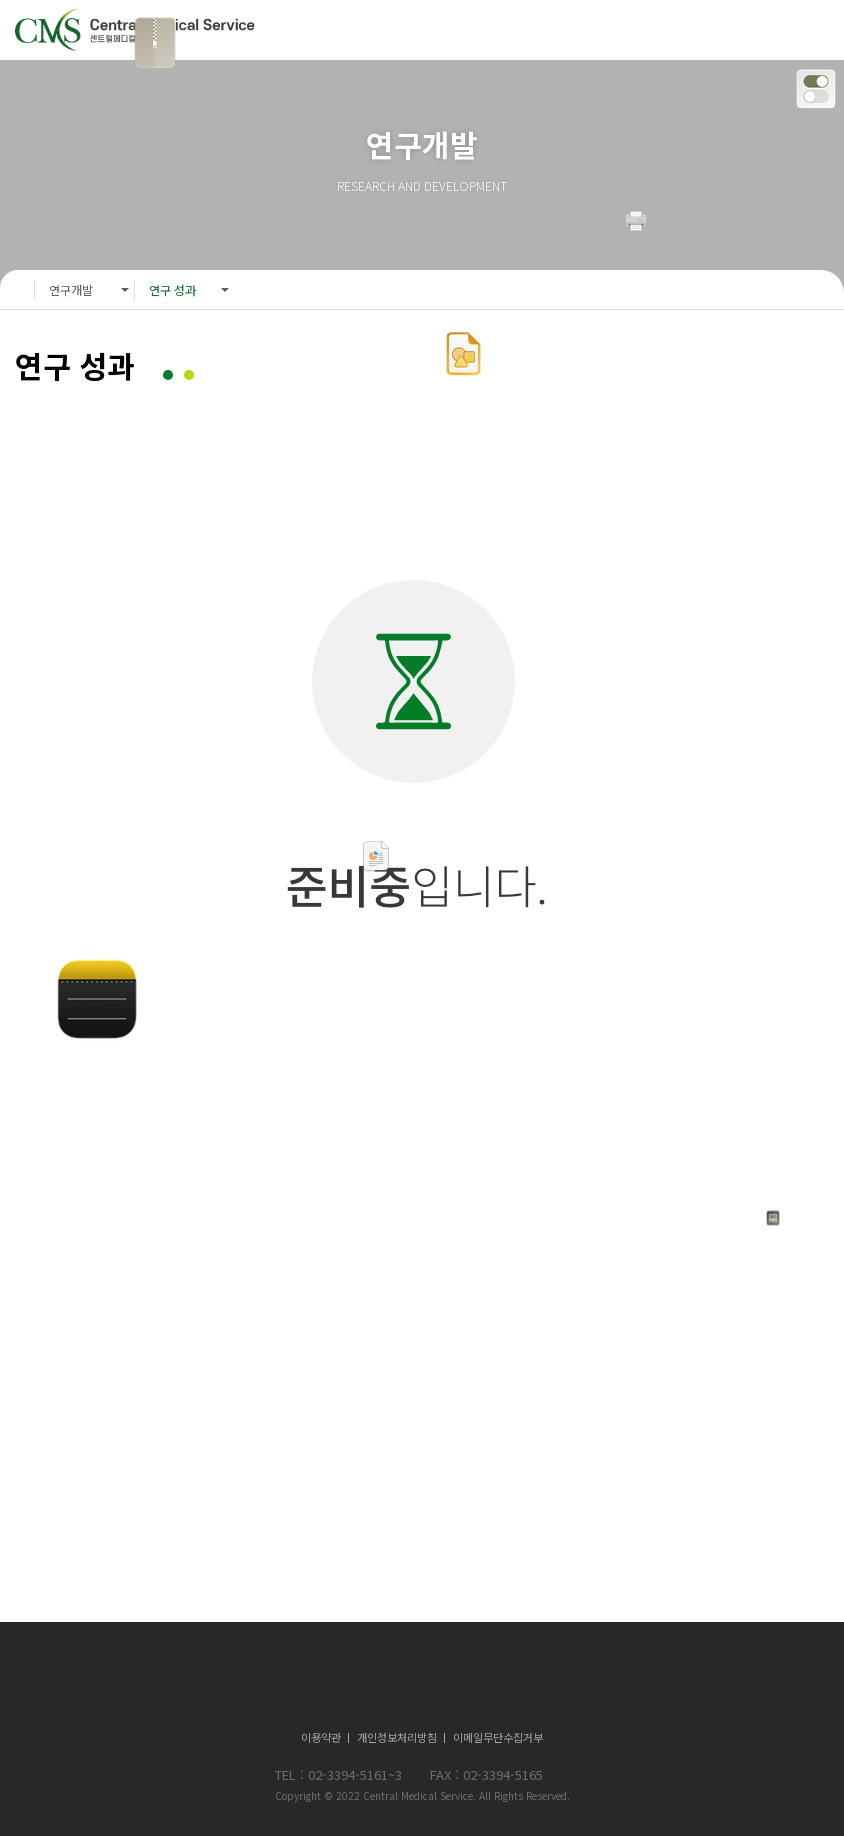 The width and height of the screenshot is (844, 1836). What do you see at coordinates (636, 221) in the screenshot?
I see `print the current document` at bounding box center [636, 221].